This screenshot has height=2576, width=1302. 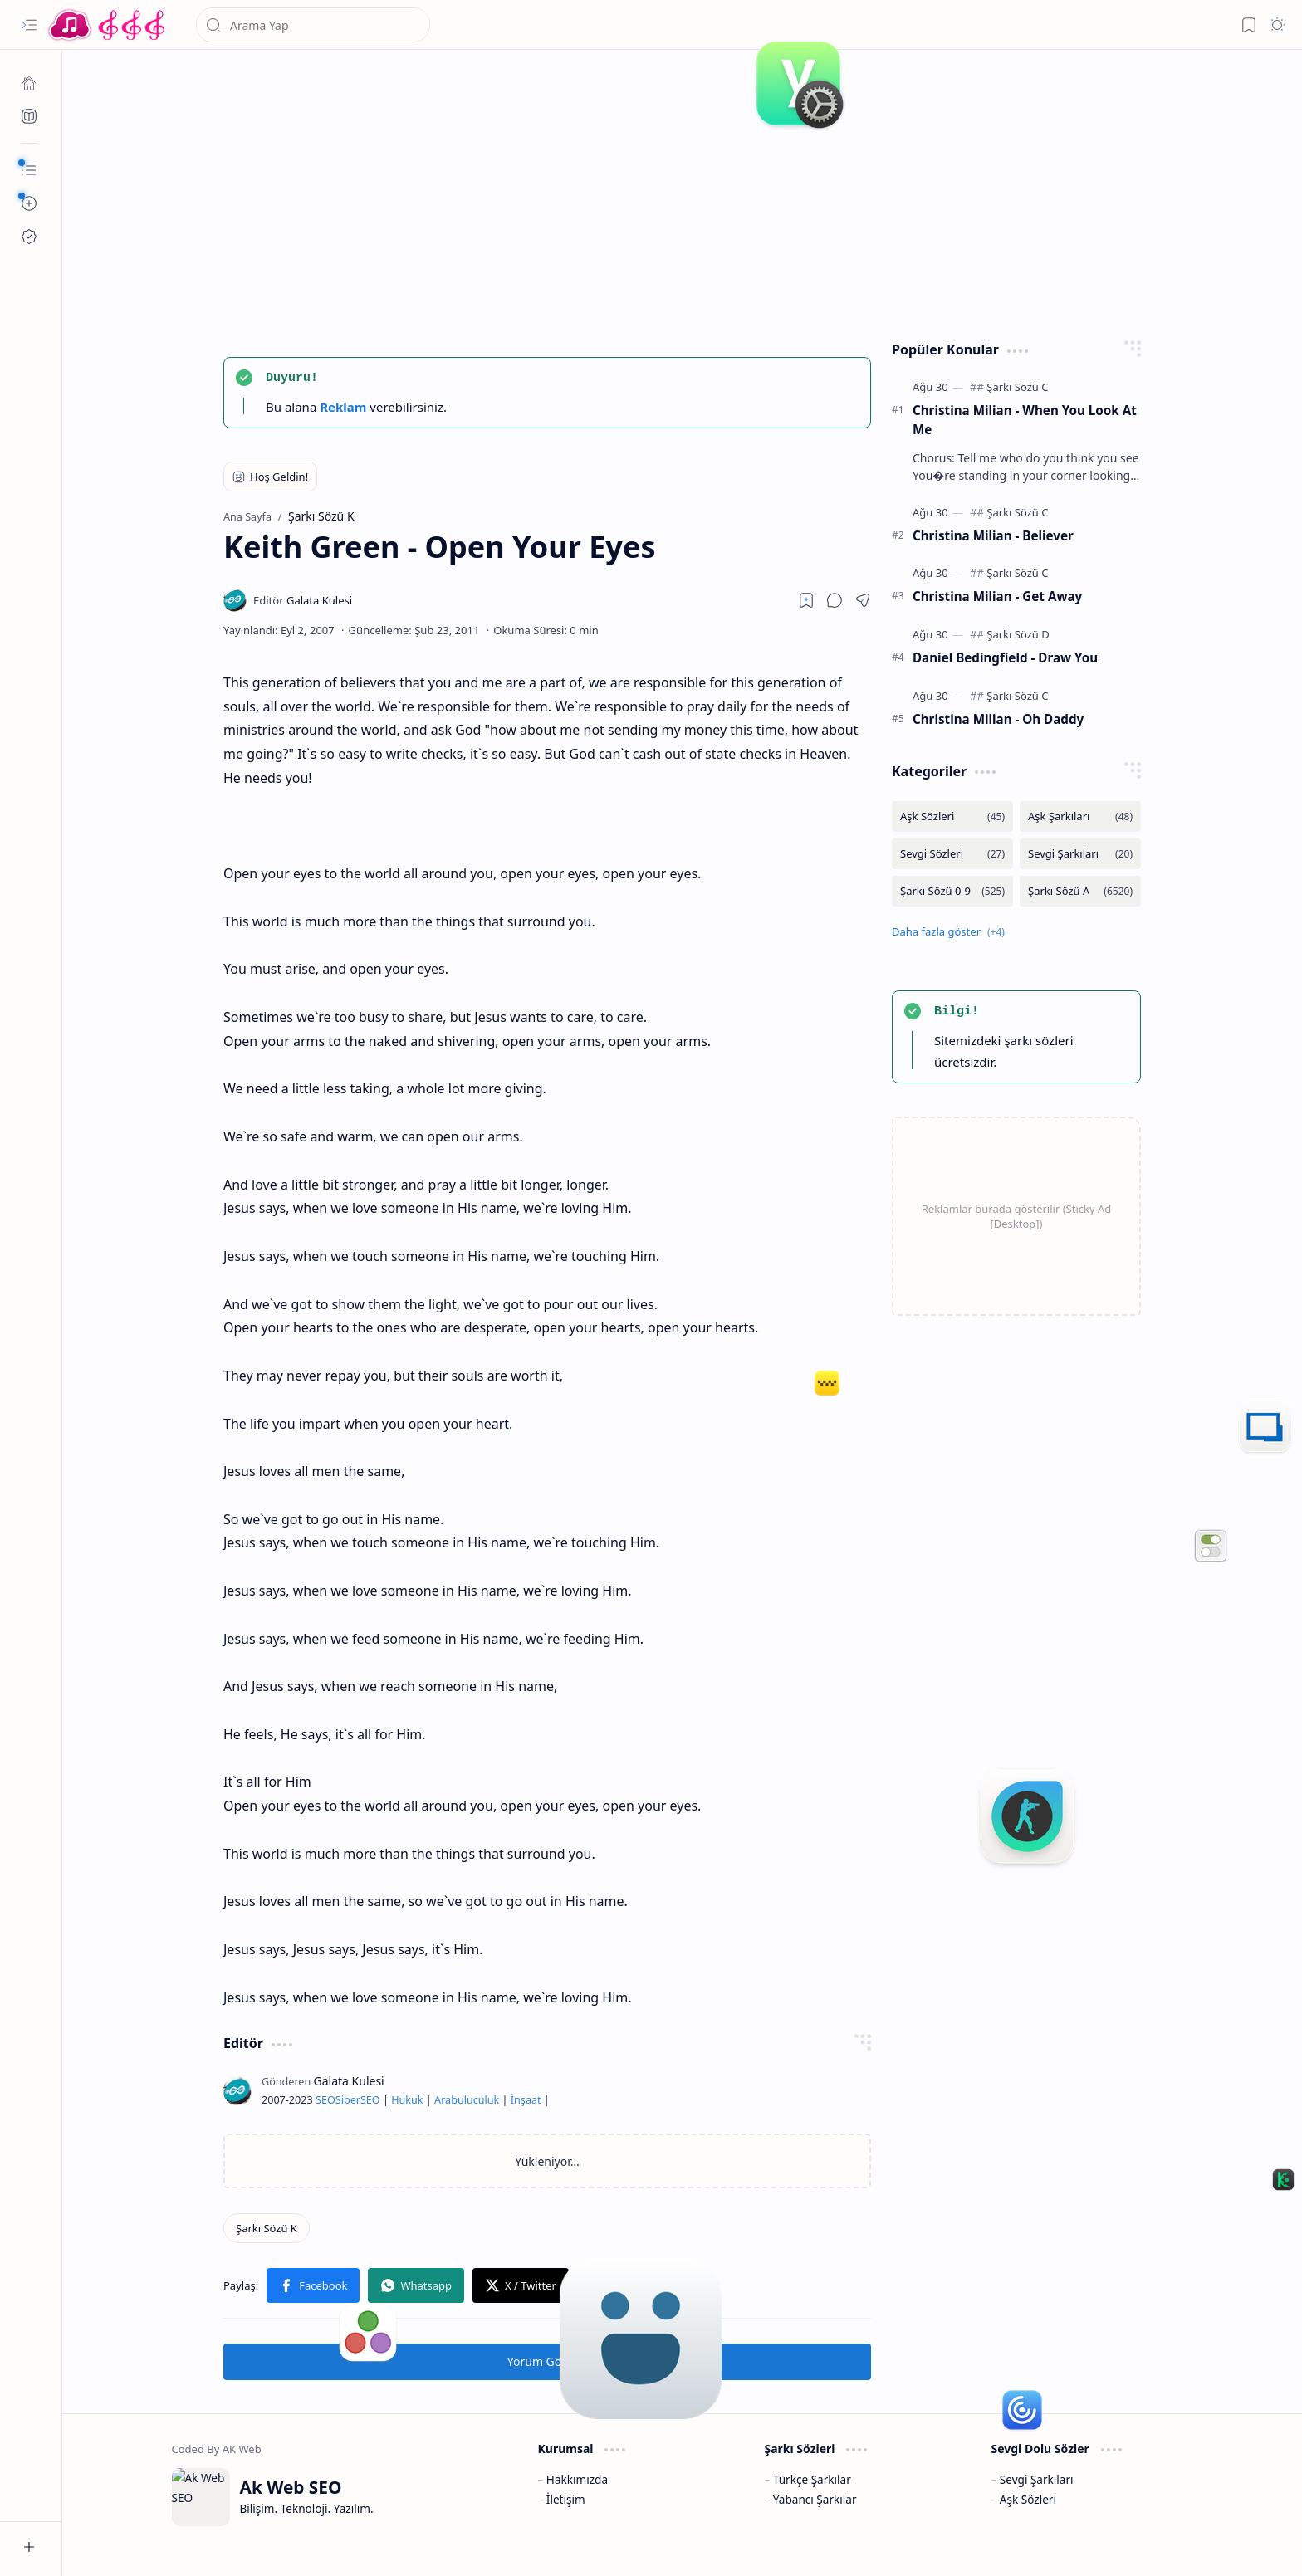 What do you see at coordinates (1265, 1426) in the screenshot?
I see `open remote desktop manager` at bounding box center [1265, 1426].